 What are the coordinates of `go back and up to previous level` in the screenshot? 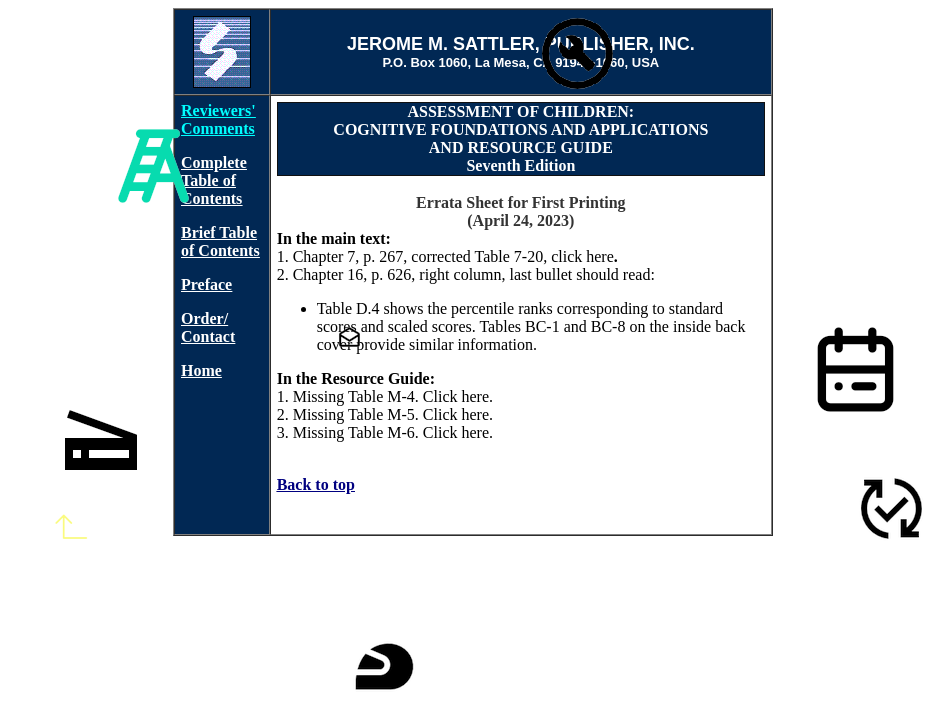 It's located at (70, 528).